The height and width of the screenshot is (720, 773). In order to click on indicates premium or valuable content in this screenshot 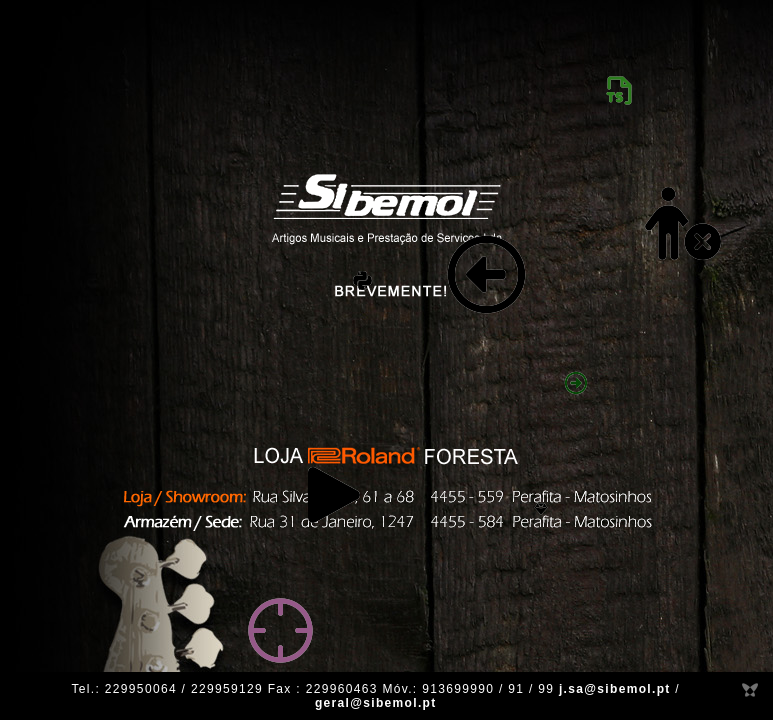, I will do `click(541, 509)`.